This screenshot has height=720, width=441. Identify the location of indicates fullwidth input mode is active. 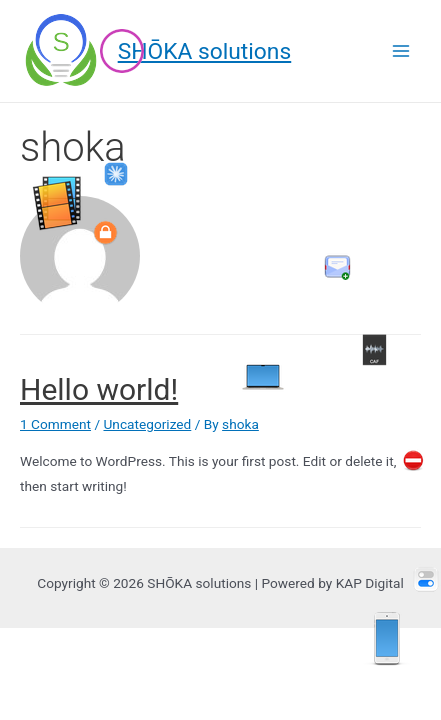
(122, 51).